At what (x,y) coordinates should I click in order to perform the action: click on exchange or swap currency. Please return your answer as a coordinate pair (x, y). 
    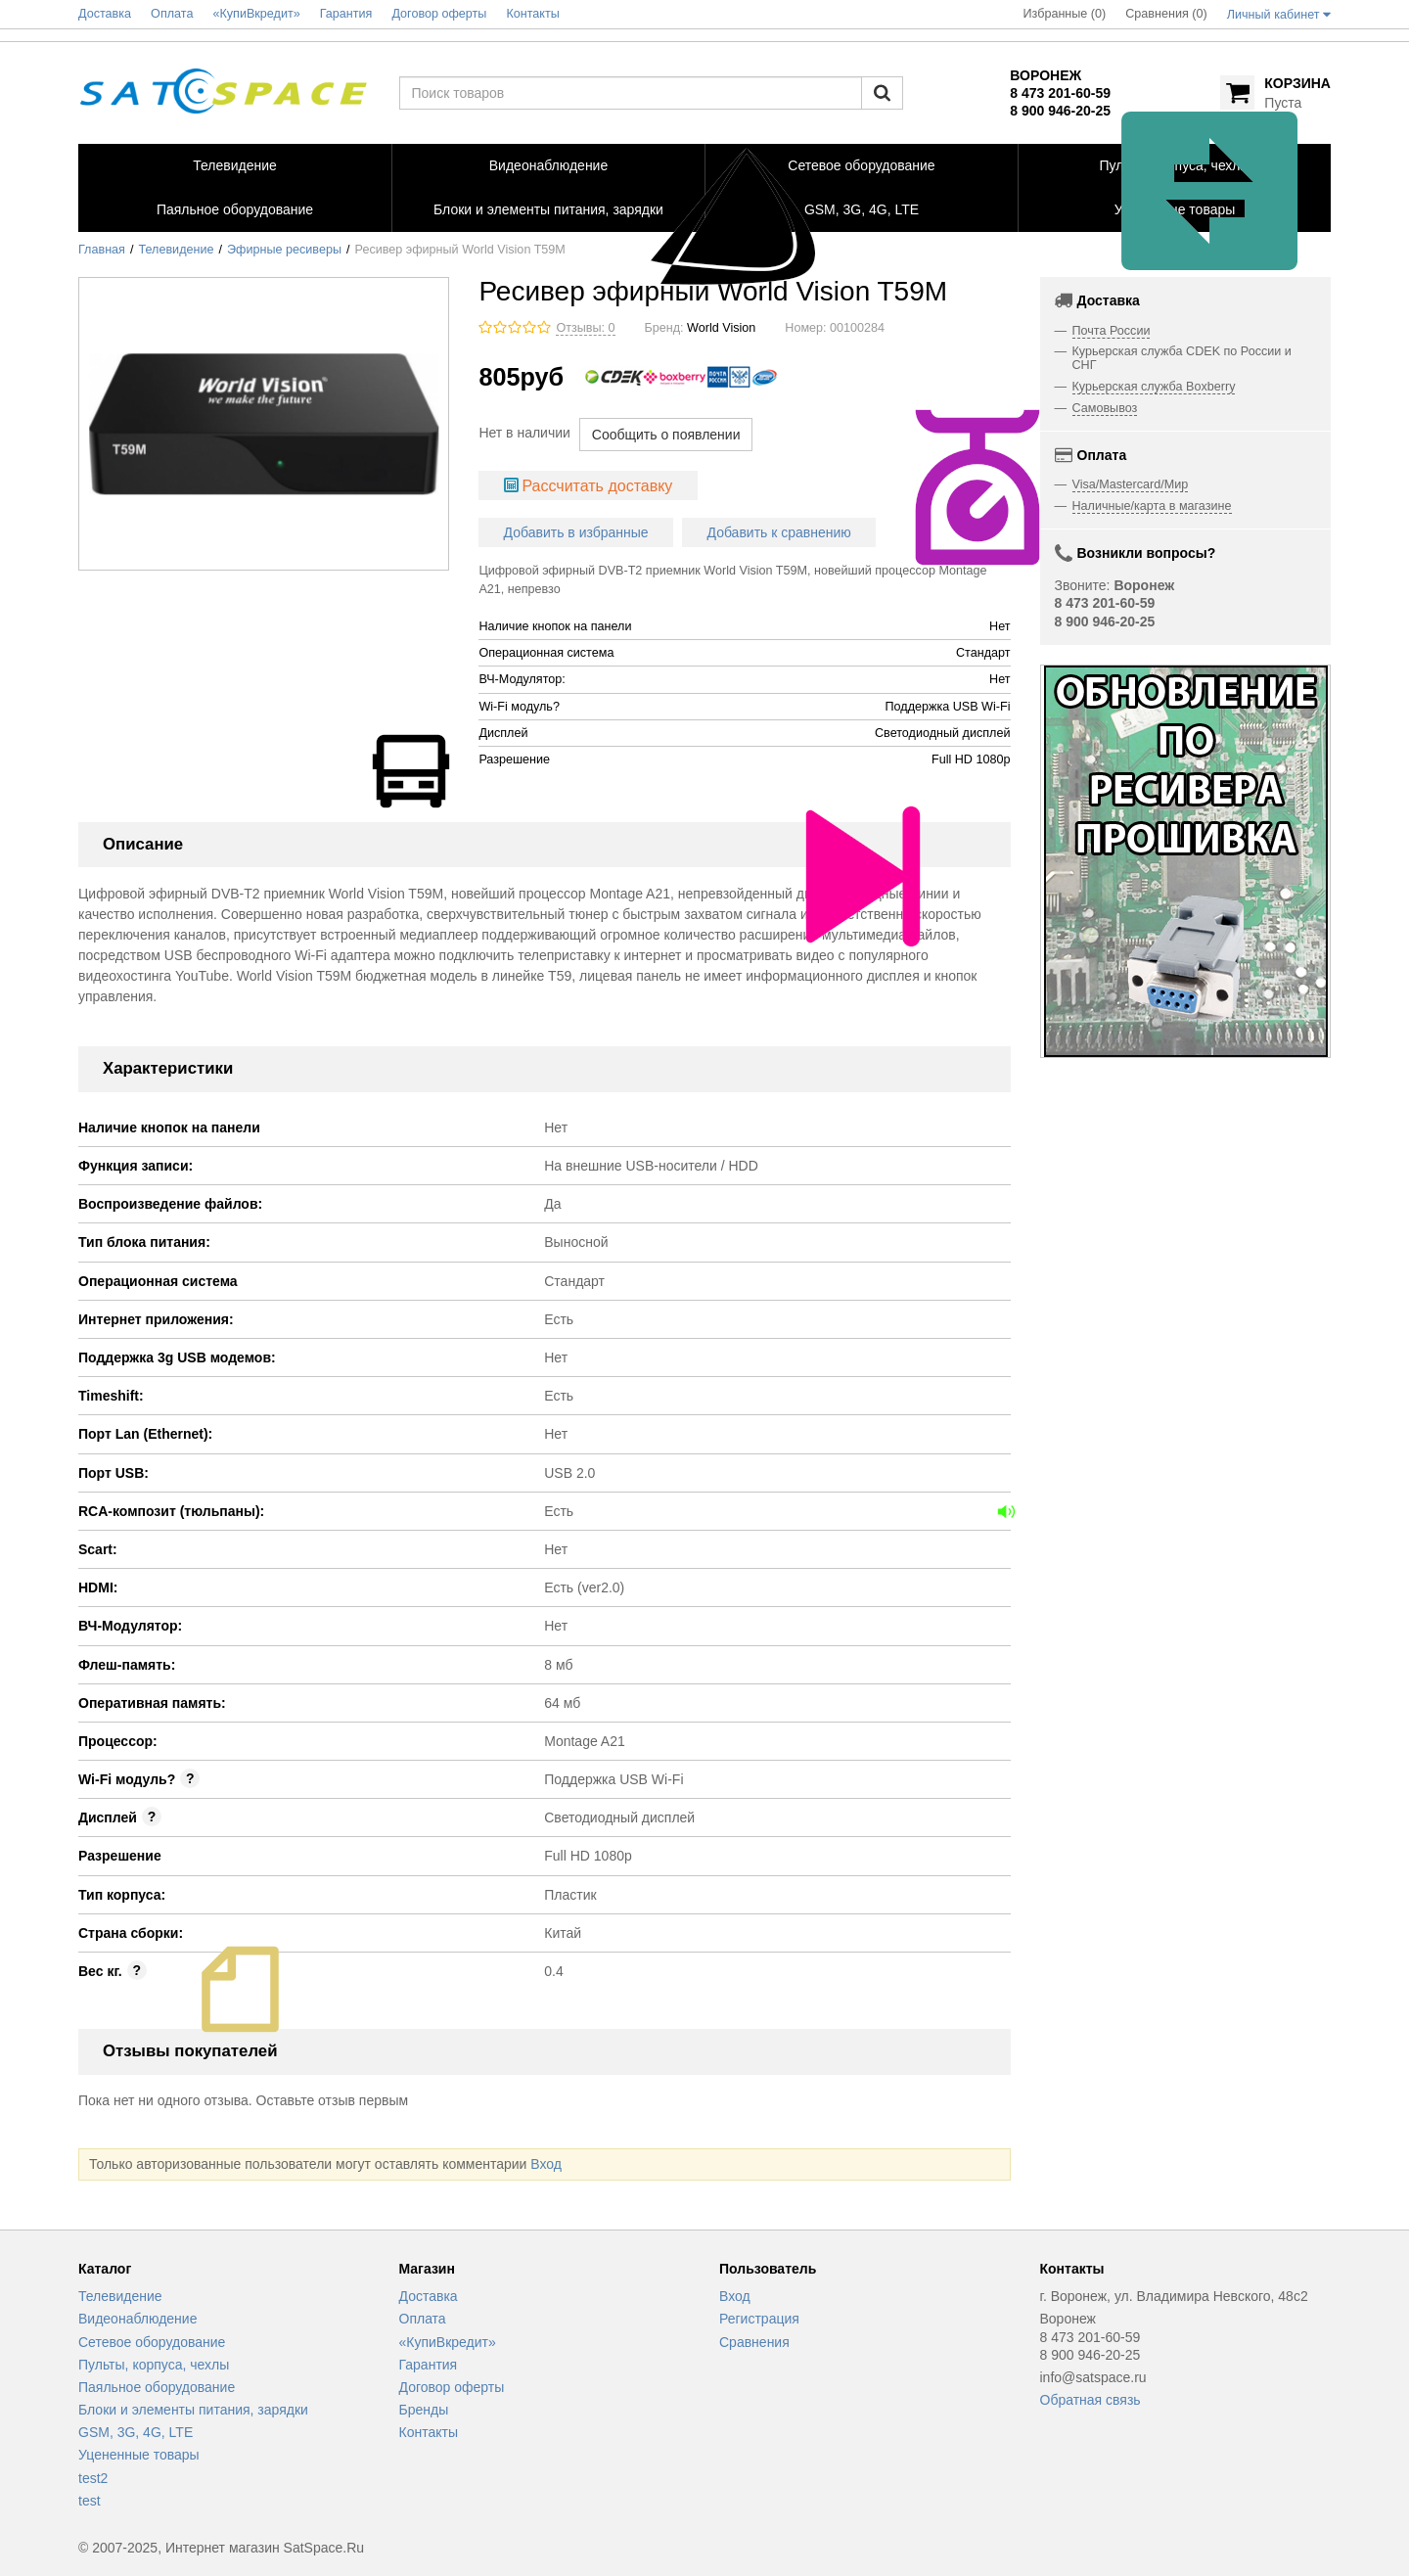
    Looking at the image, I should click on (1209, 191).